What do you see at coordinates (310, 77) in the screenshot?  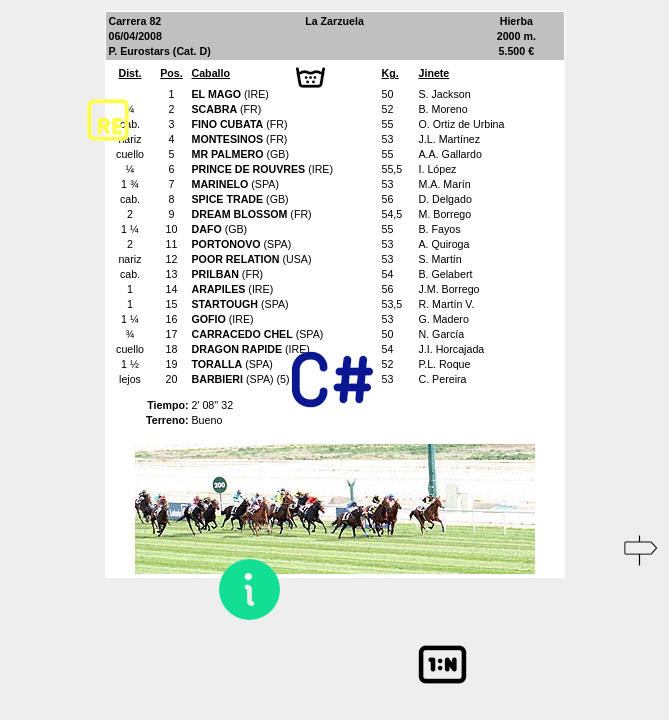 I see `wash at high temperature setting (5 dots)` at bounding box center [310, 77].